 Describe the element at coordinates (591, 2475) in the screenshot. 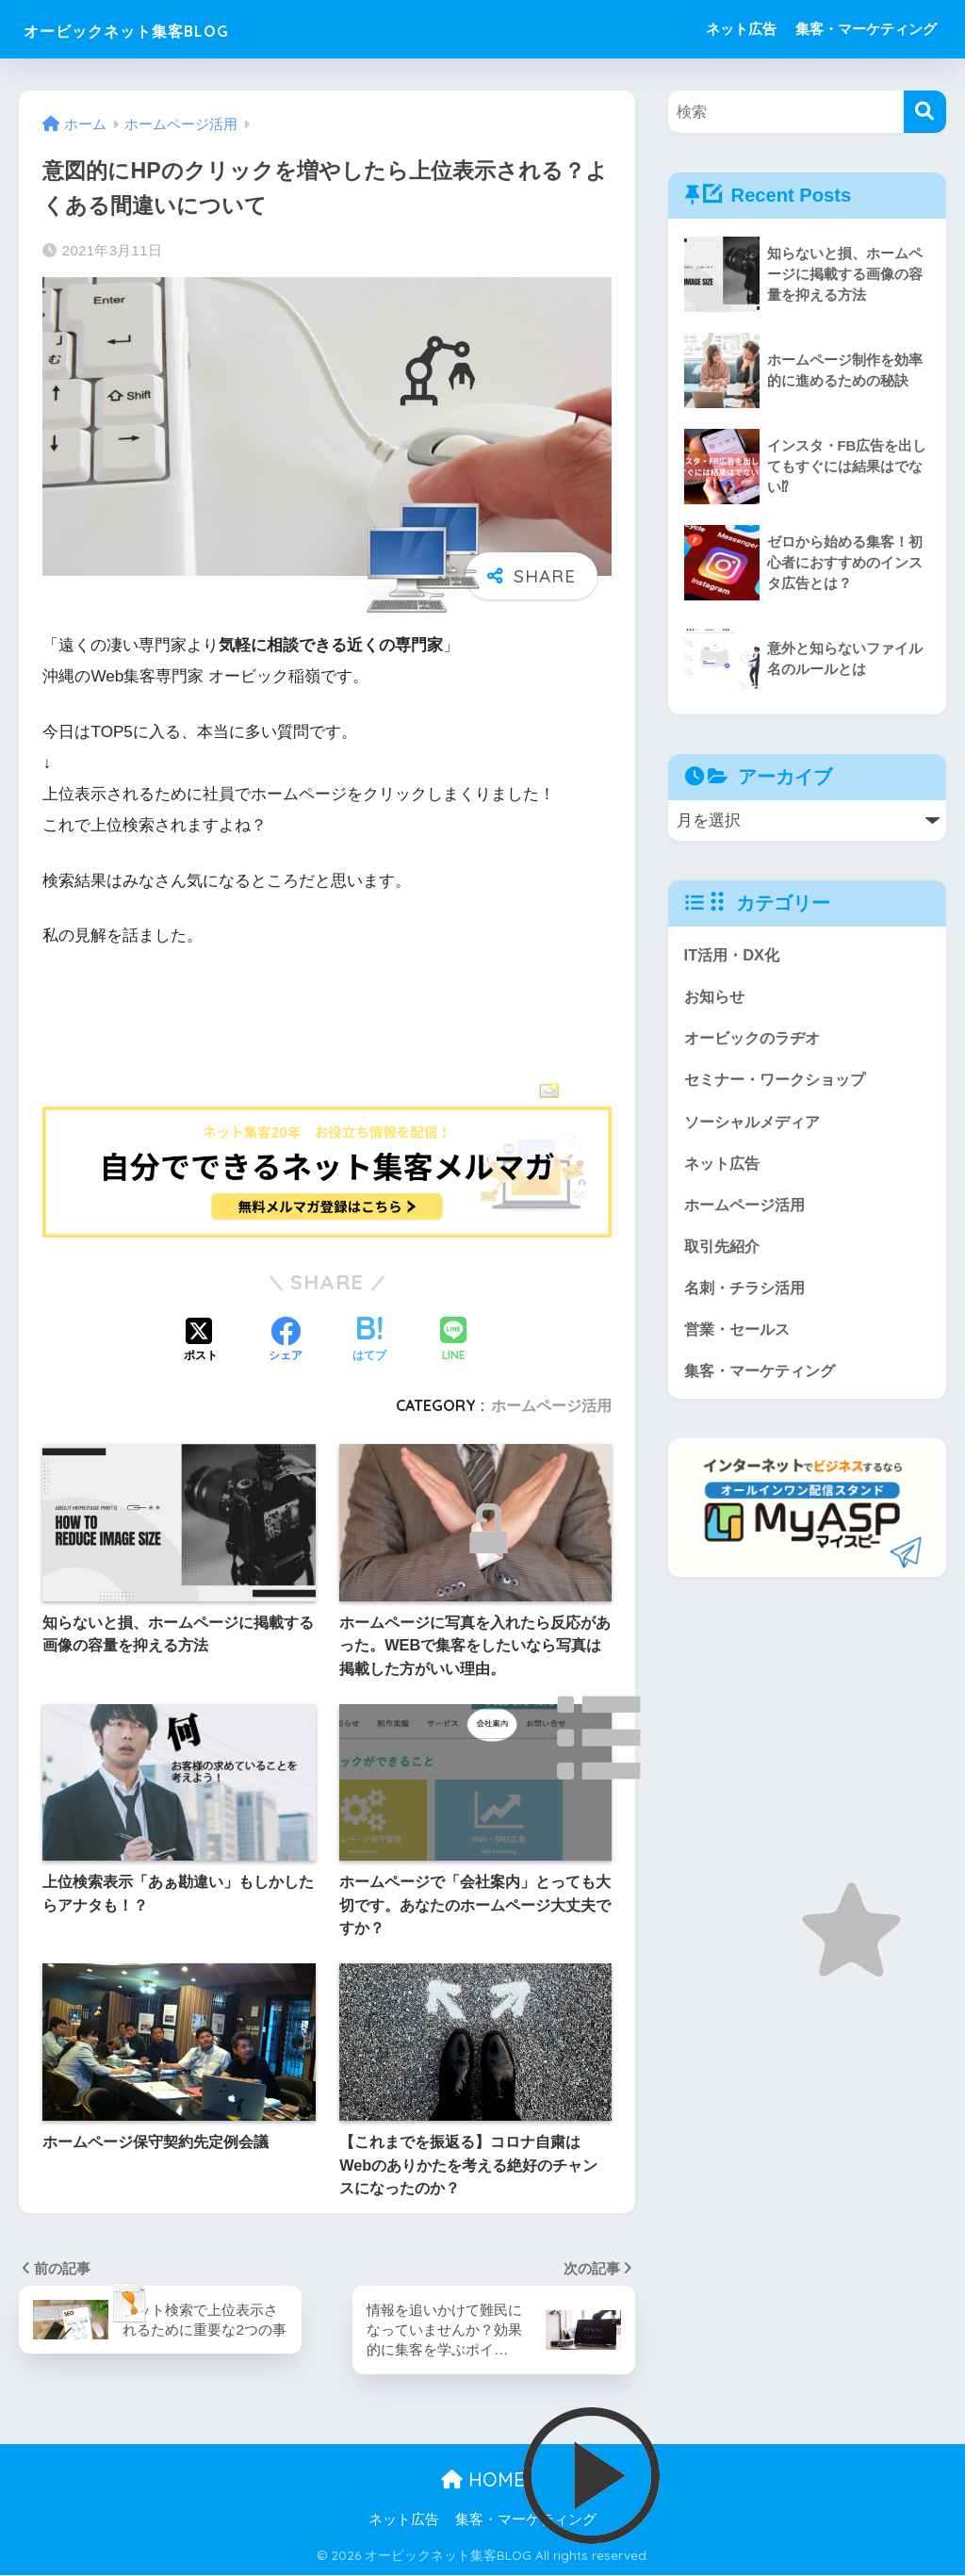

I see `start or resume a process` at that location.